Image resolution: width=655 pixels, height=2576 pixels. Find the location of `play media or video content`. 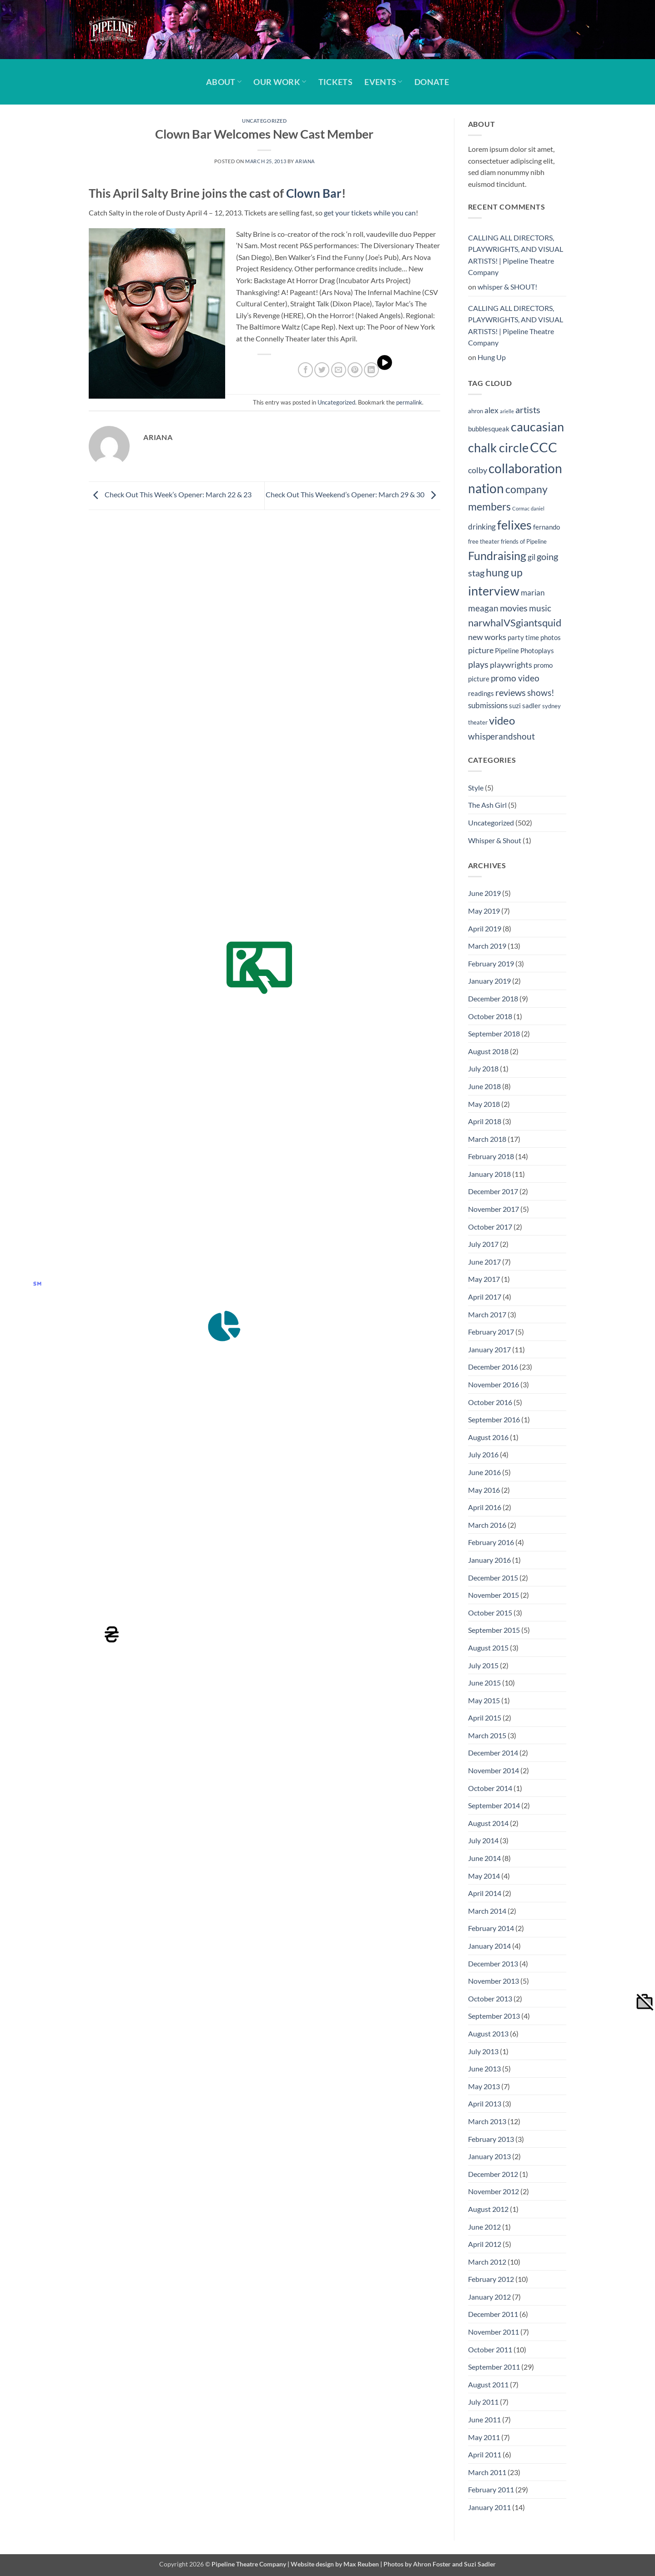

play media or video content is located at coordinates (384, 362).